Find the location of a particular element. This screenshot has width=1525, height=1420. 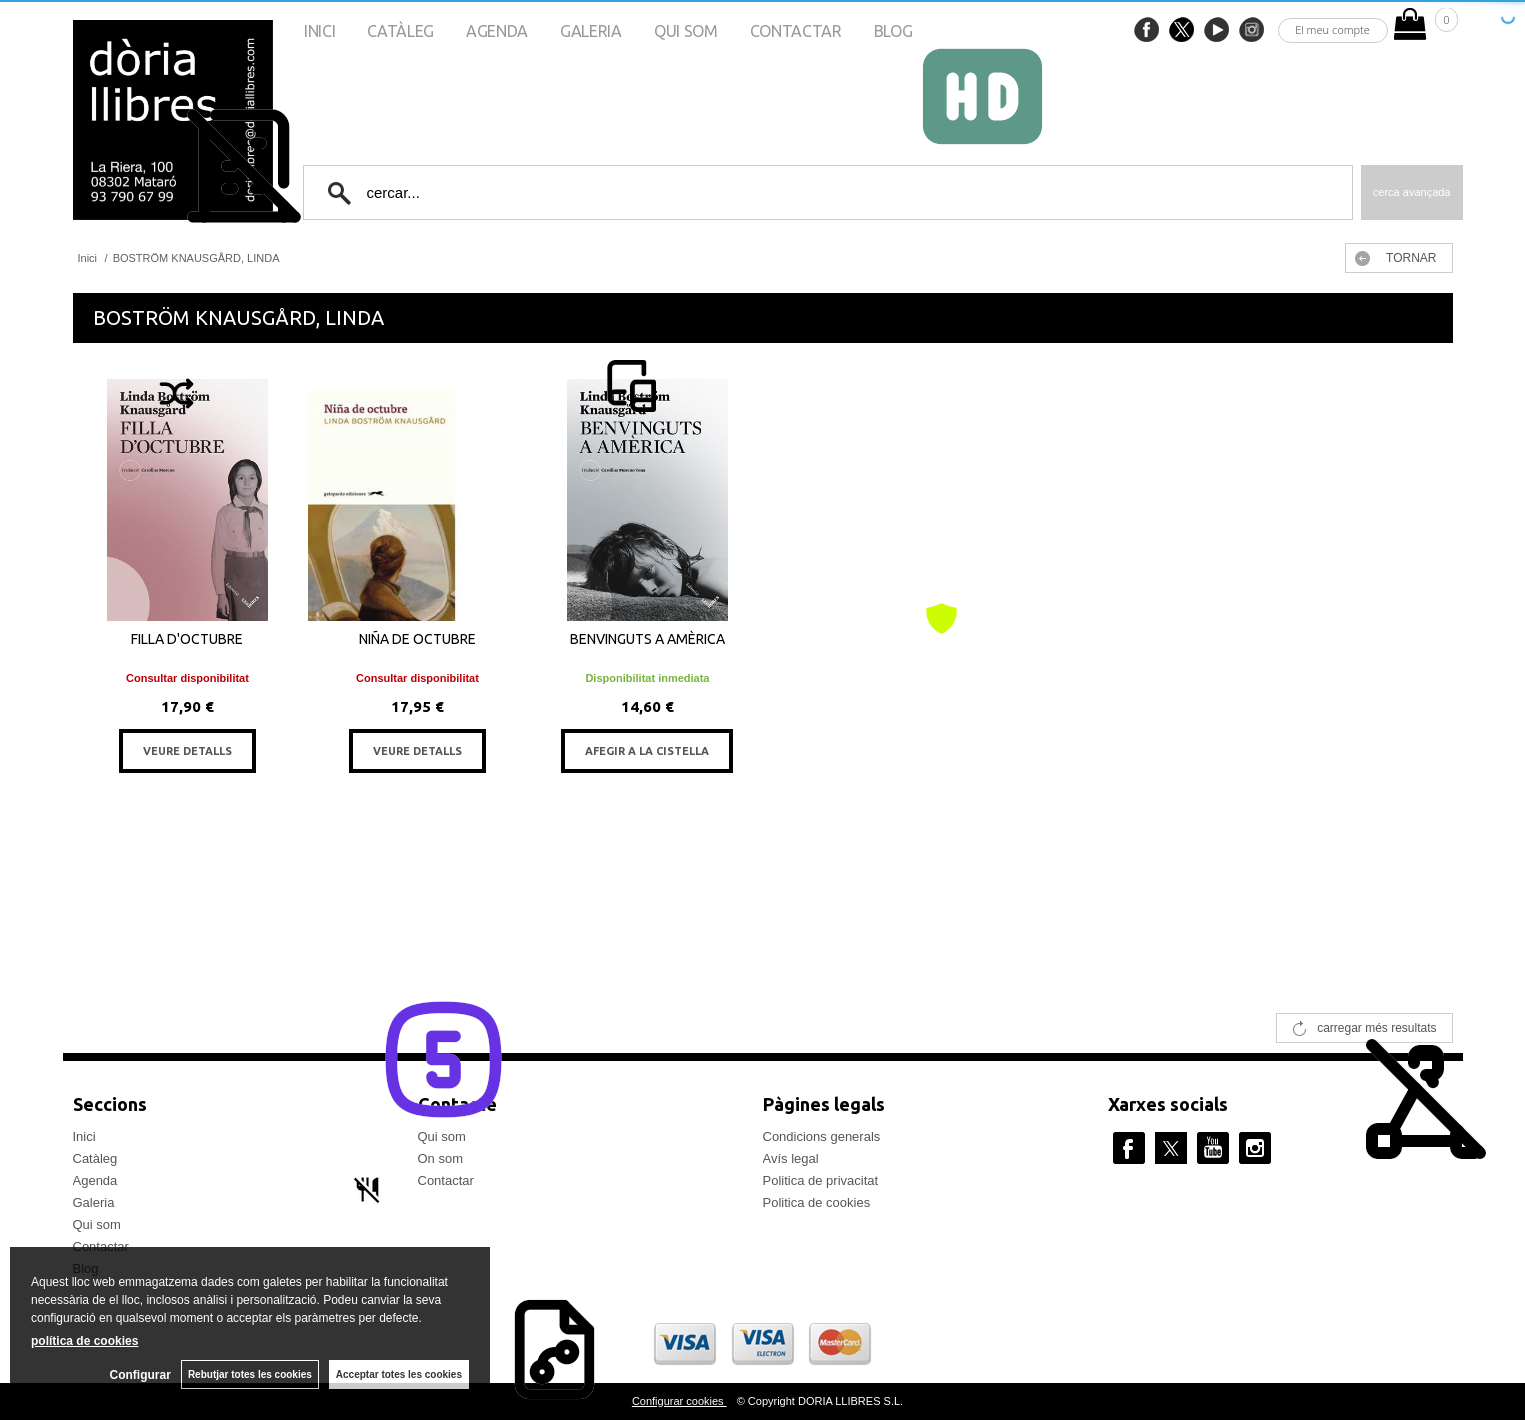

shuffle playlist or queue is located at coordinates (176, 393).